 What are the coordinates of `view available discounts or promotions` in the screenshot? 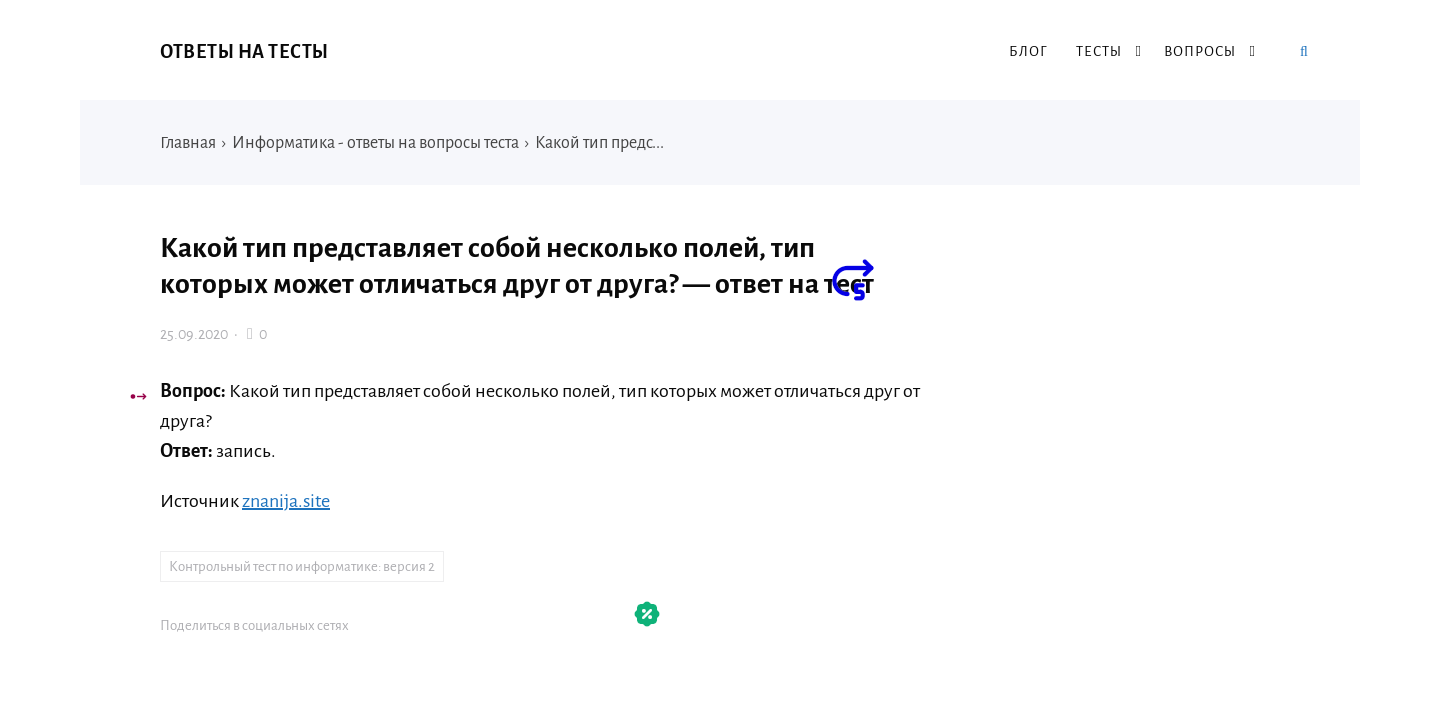 It's located at (647, 614).